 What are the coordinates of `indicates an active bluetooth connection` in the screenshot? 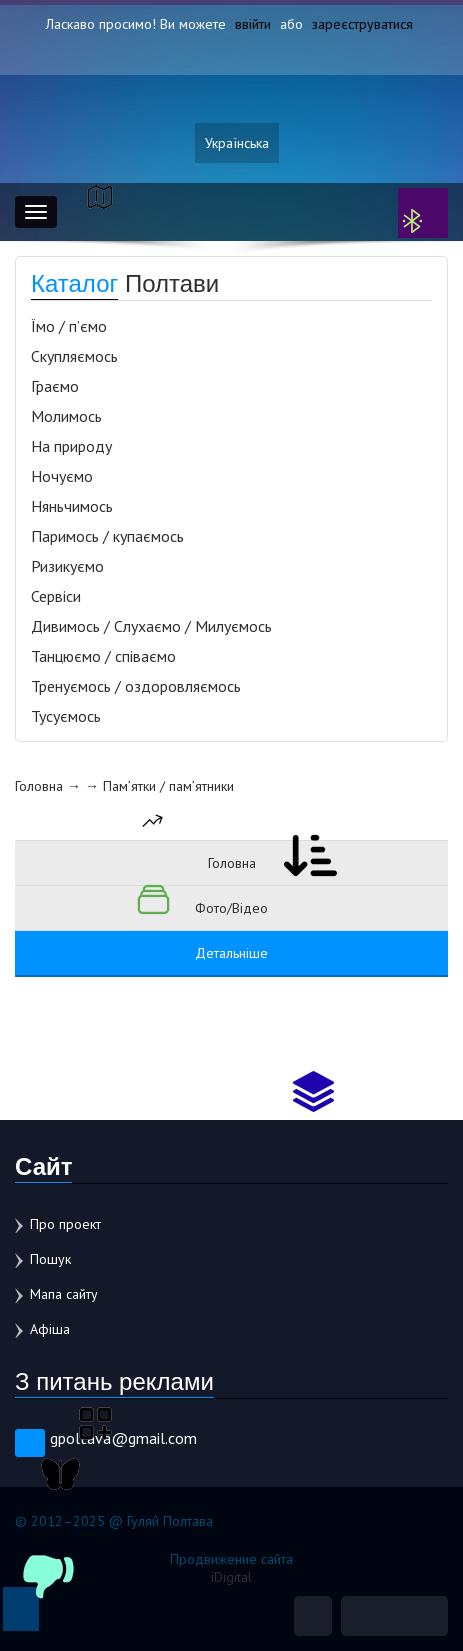 It's located at (412, 221).